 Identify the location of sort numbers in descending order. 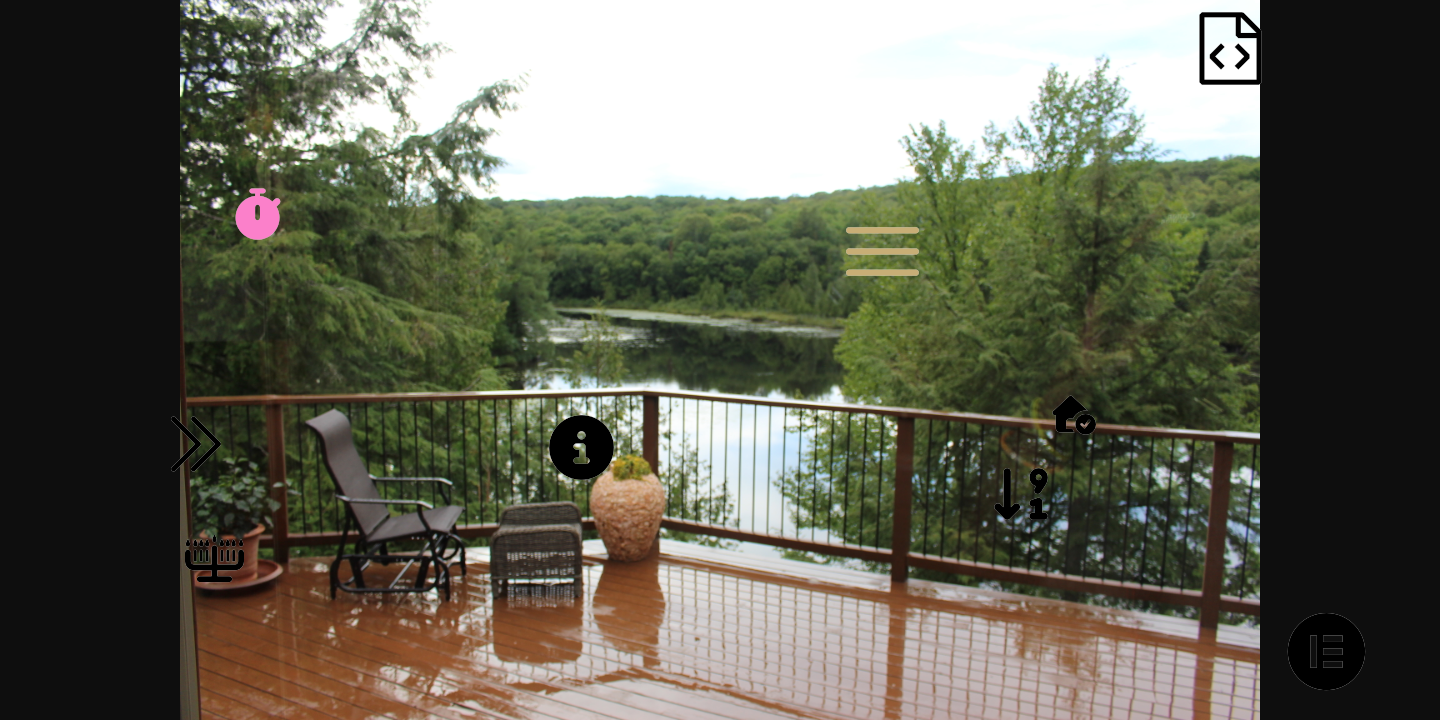
(1022, 494).